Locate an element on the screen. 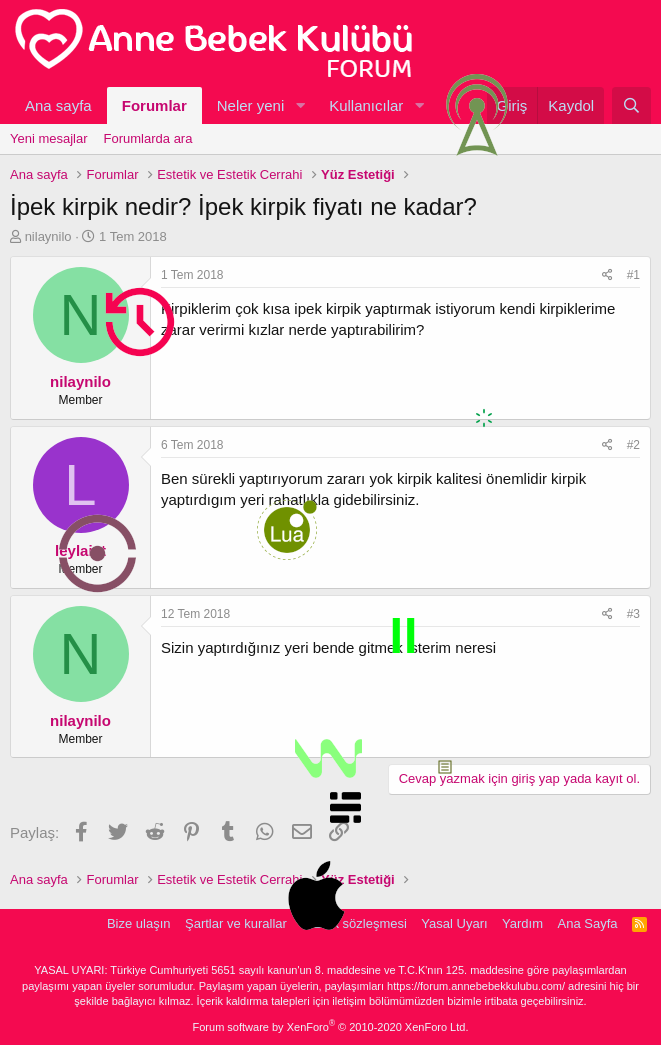  statuspal brand logo is located at coordinates (477, 115).